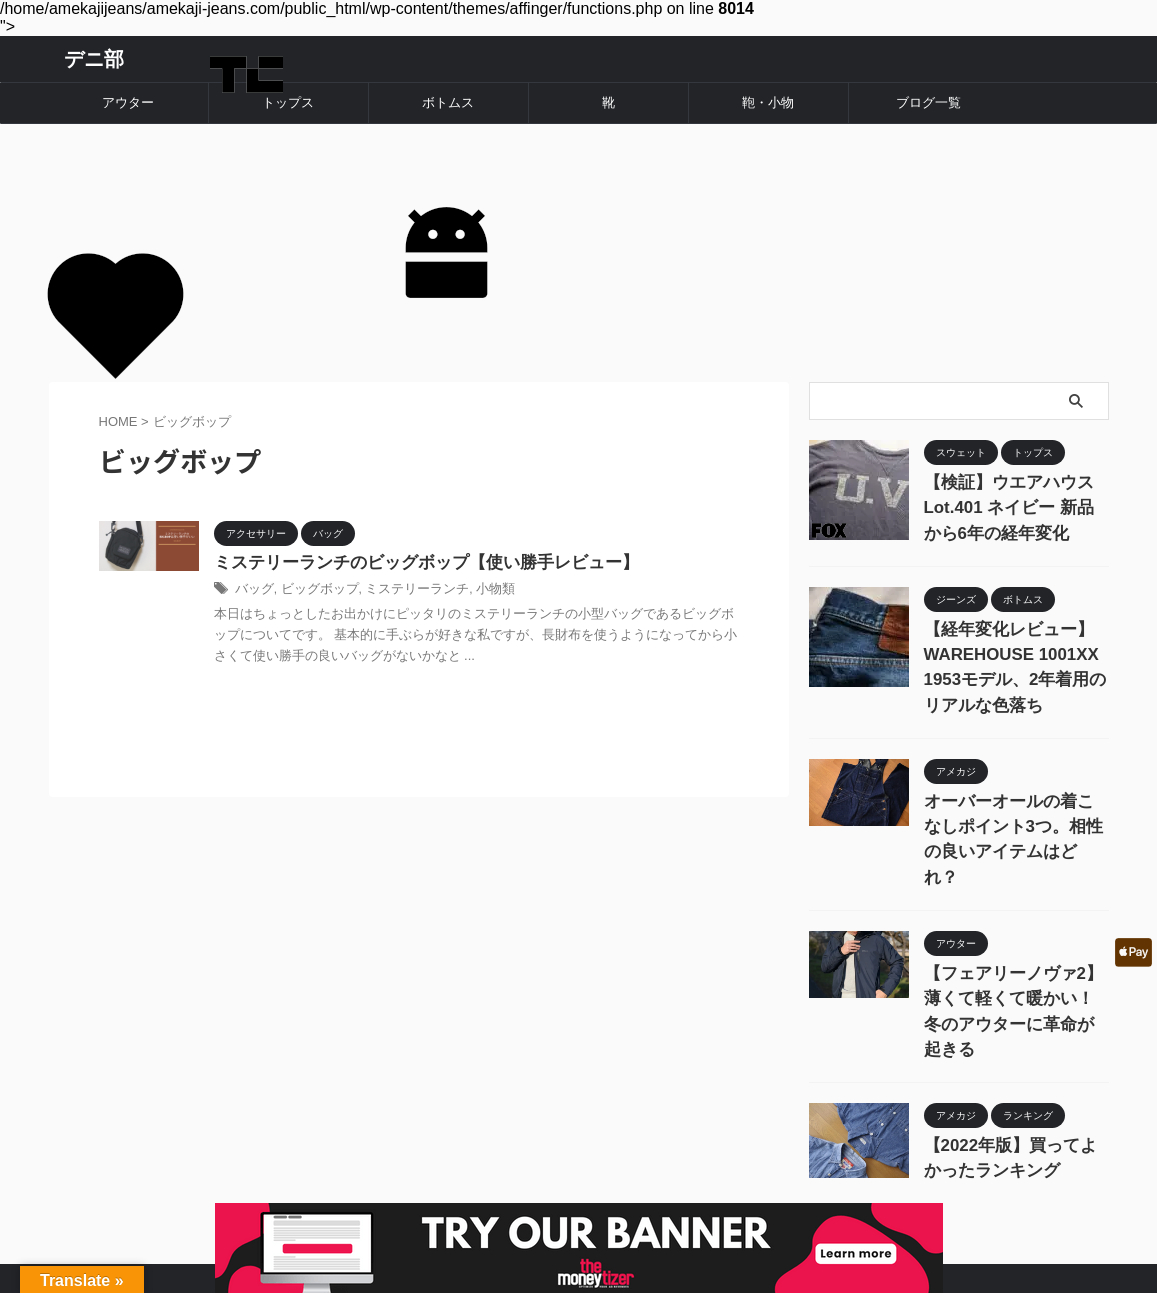 This screenshot has height=1293, width=1157. Describe the element at coordinates (115, 314) in the screenshot. I see `add to favorites` at that location.